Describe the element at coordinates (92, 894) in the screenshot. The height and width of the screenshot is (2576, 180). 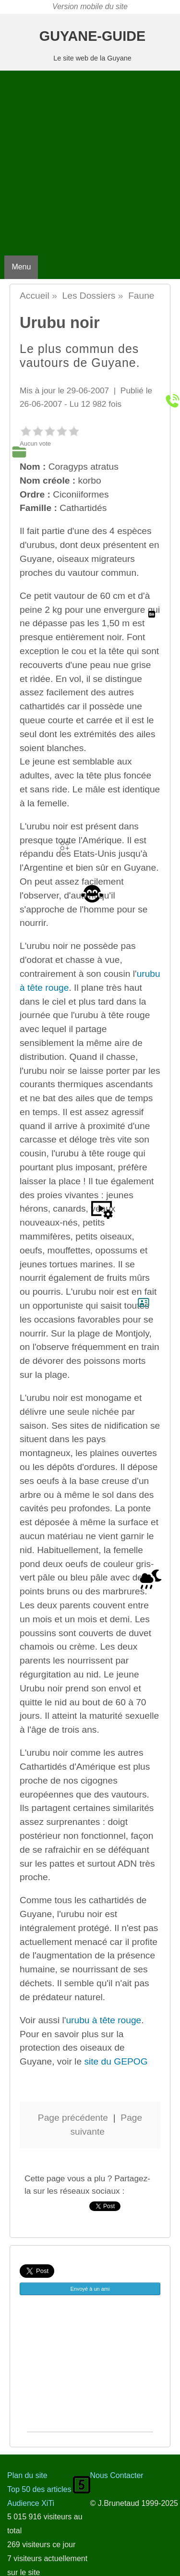
I see `react with laughing emoji` at that location.